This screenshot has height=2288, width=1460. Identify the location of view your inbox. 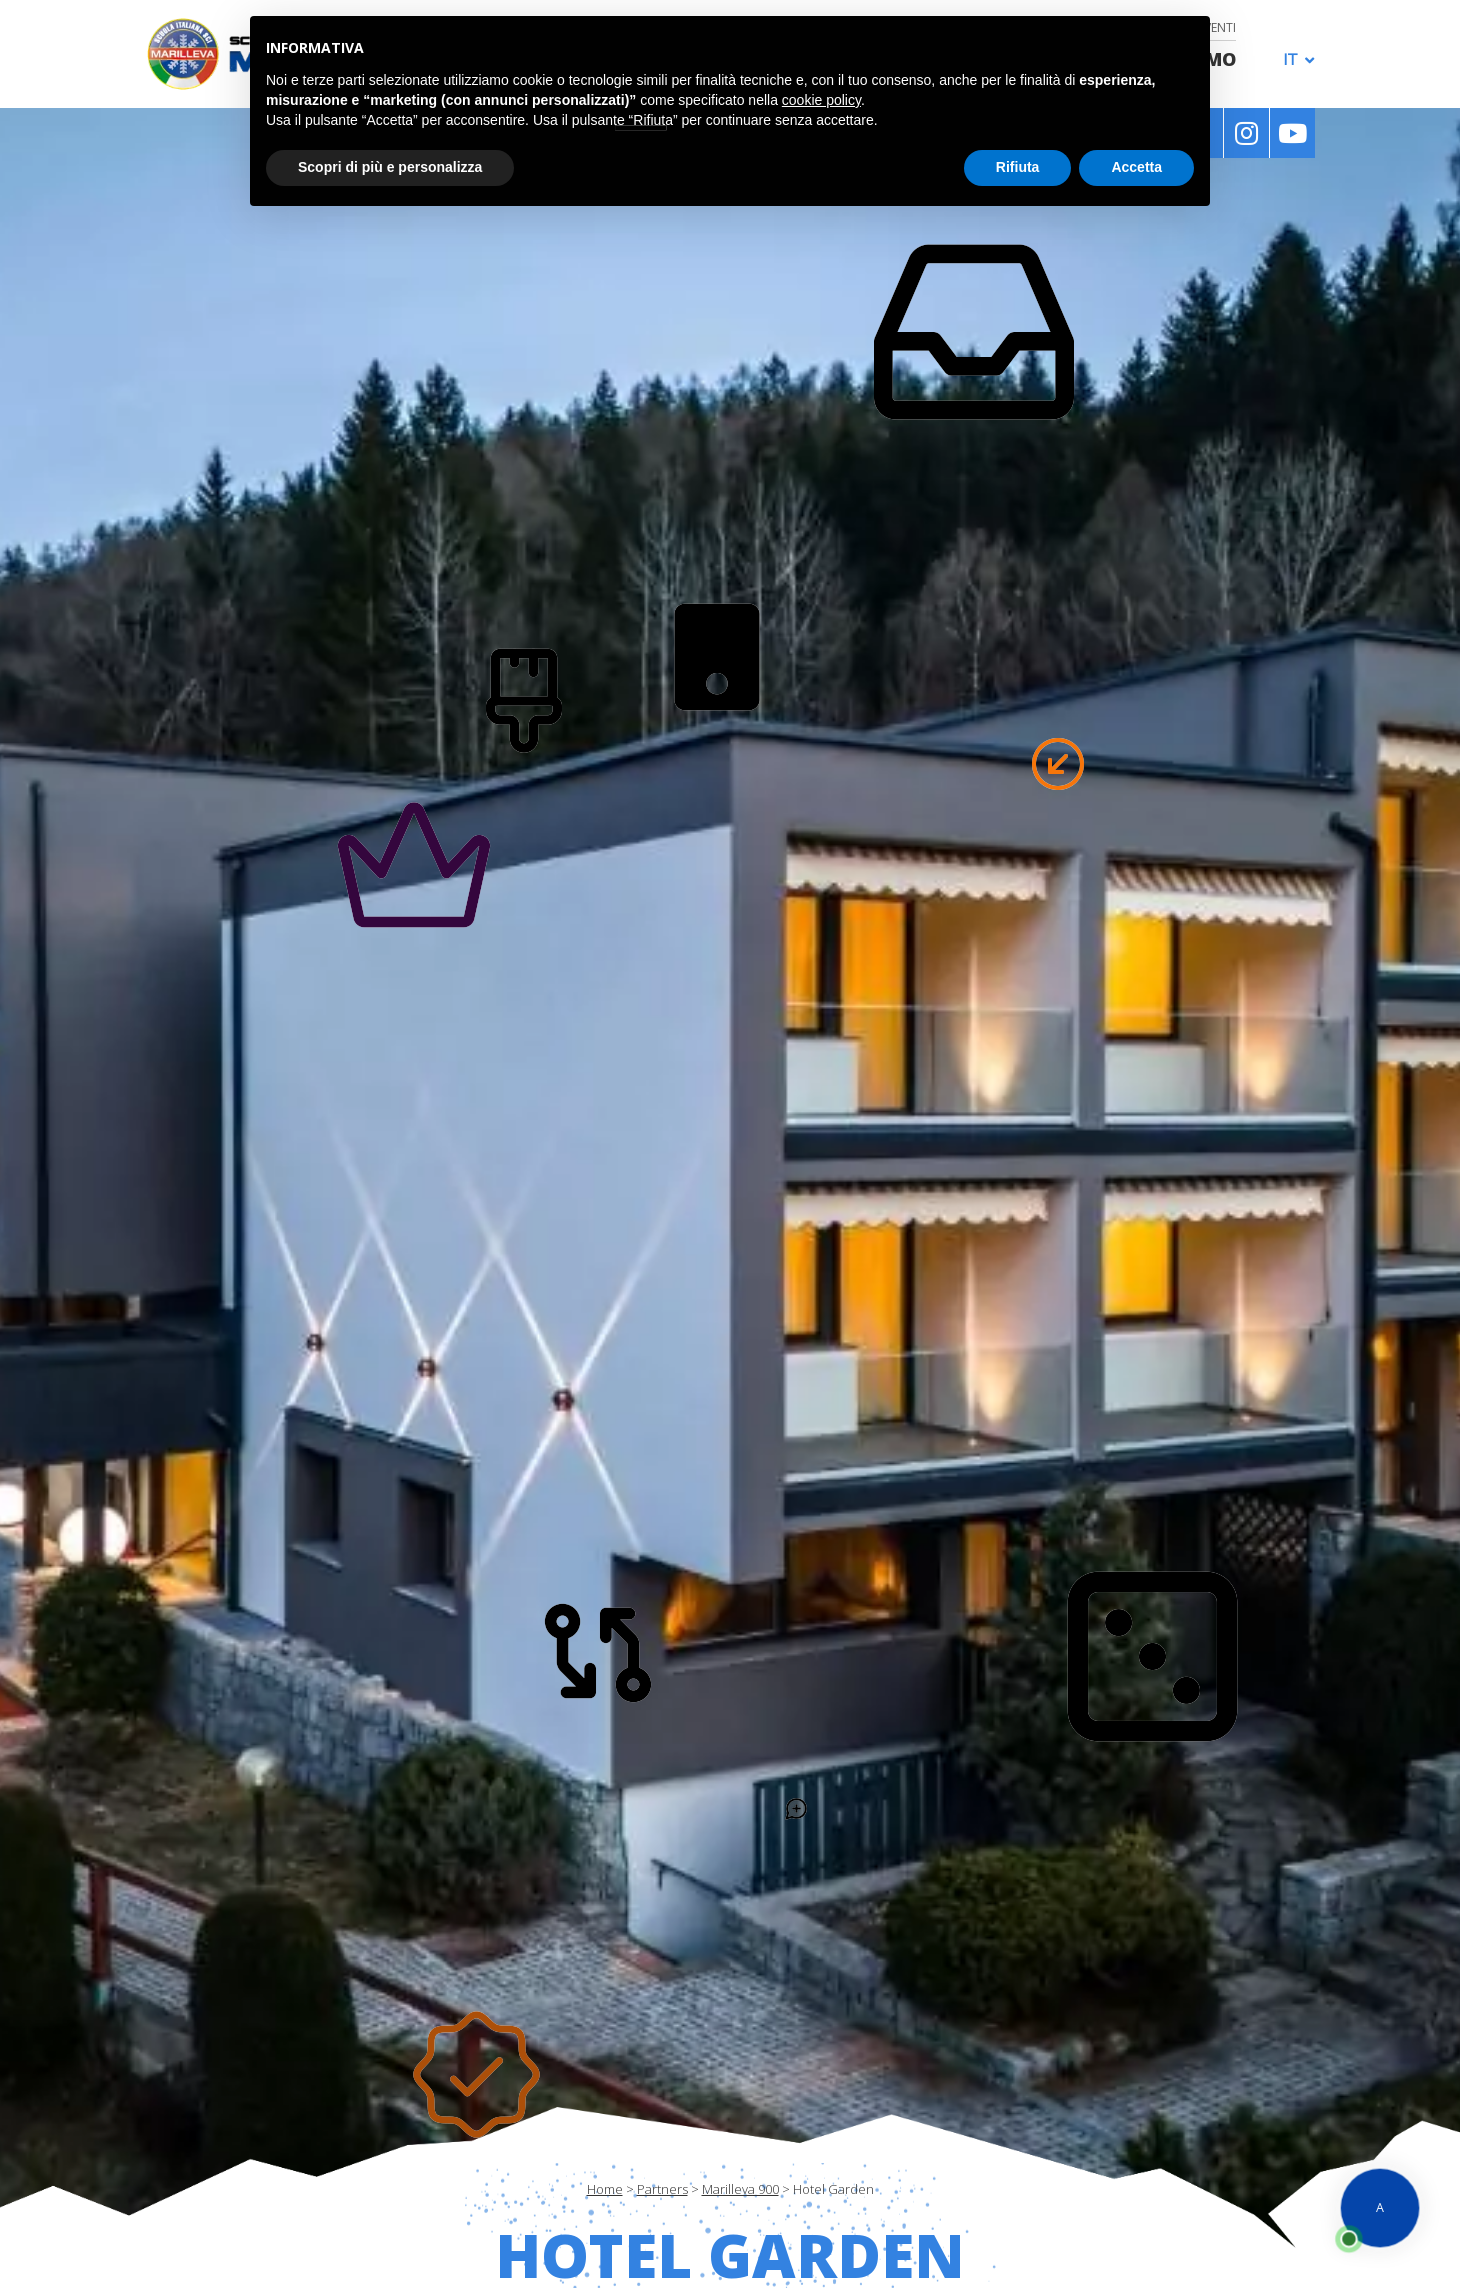
(974, 332).